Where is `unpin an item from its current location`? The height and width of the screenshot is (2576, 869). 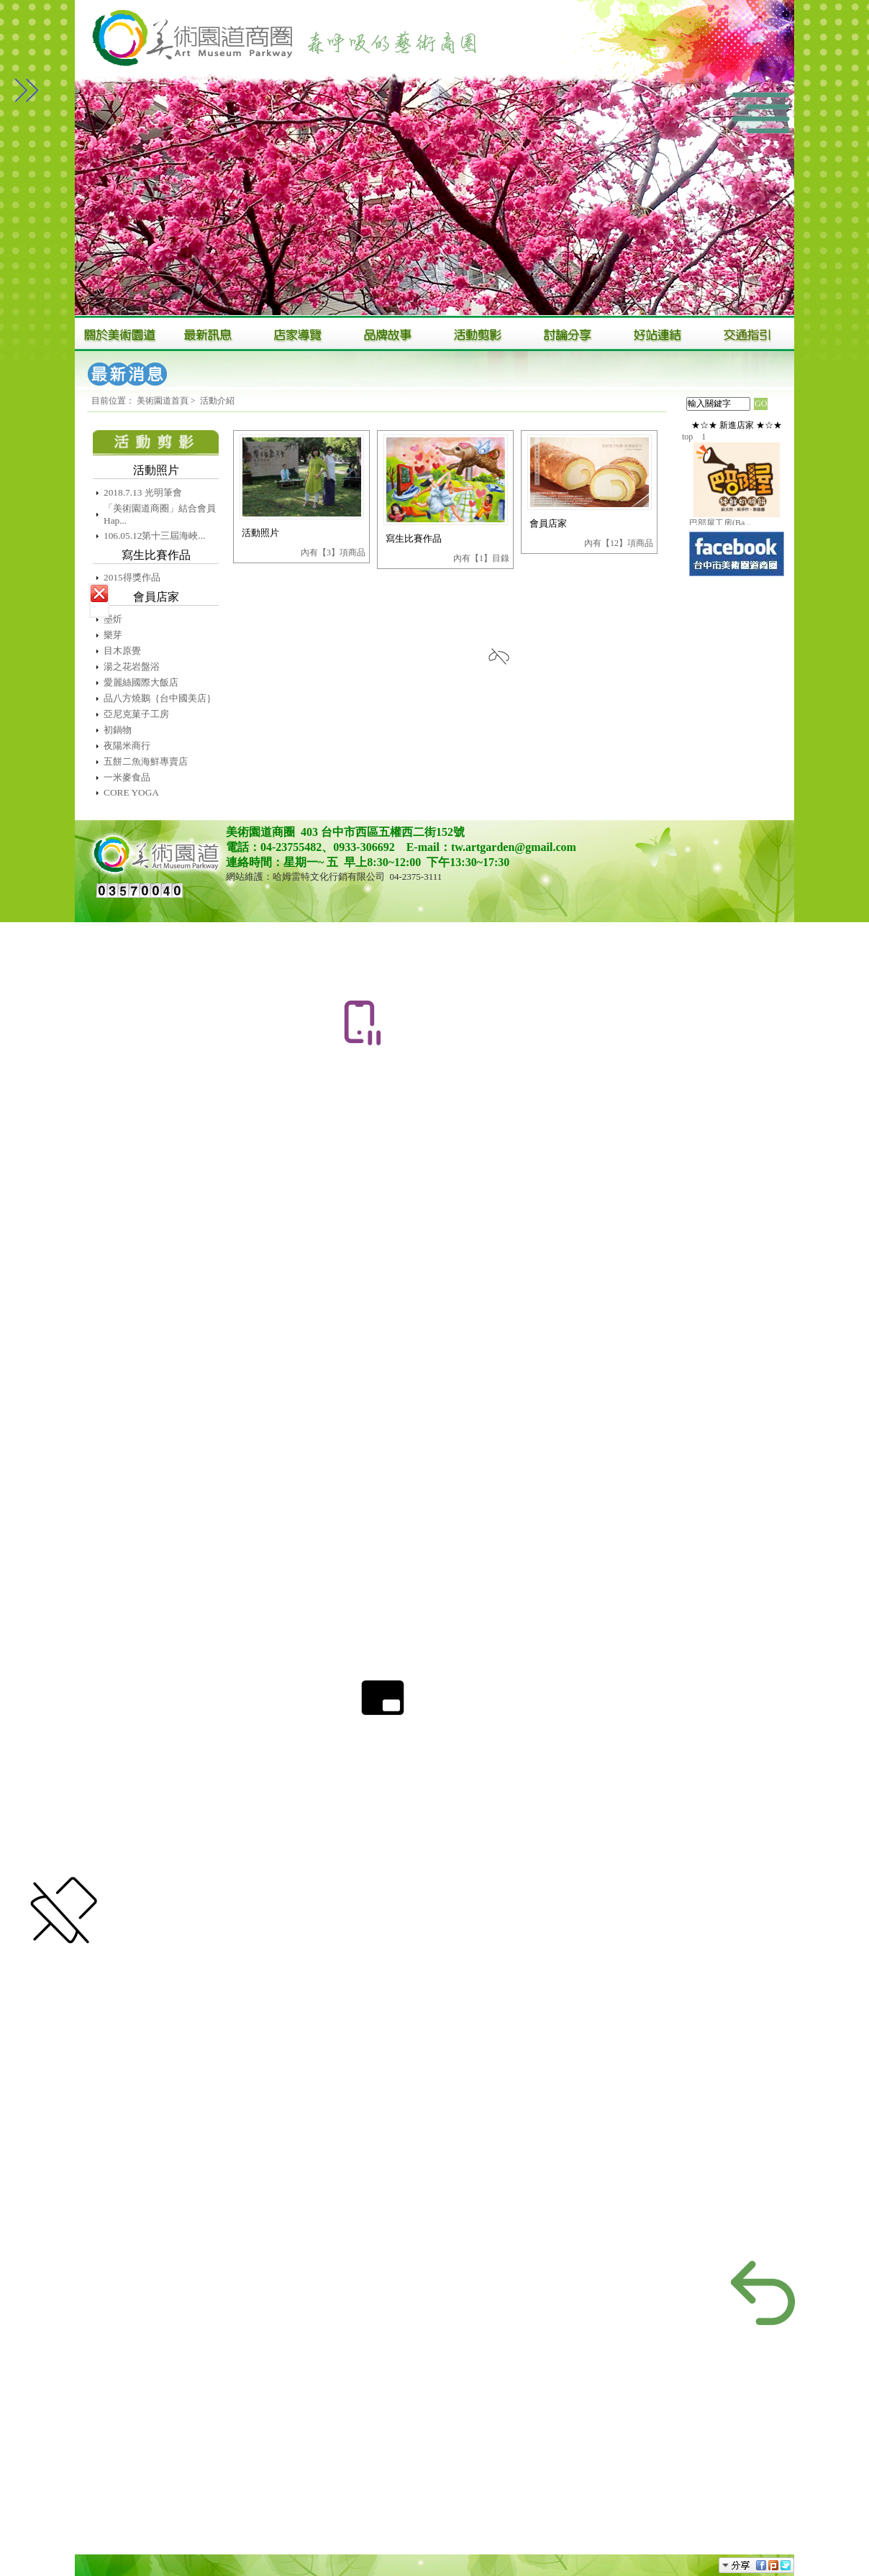 unpin an item from its current location is located at coordinates (61, 1913).